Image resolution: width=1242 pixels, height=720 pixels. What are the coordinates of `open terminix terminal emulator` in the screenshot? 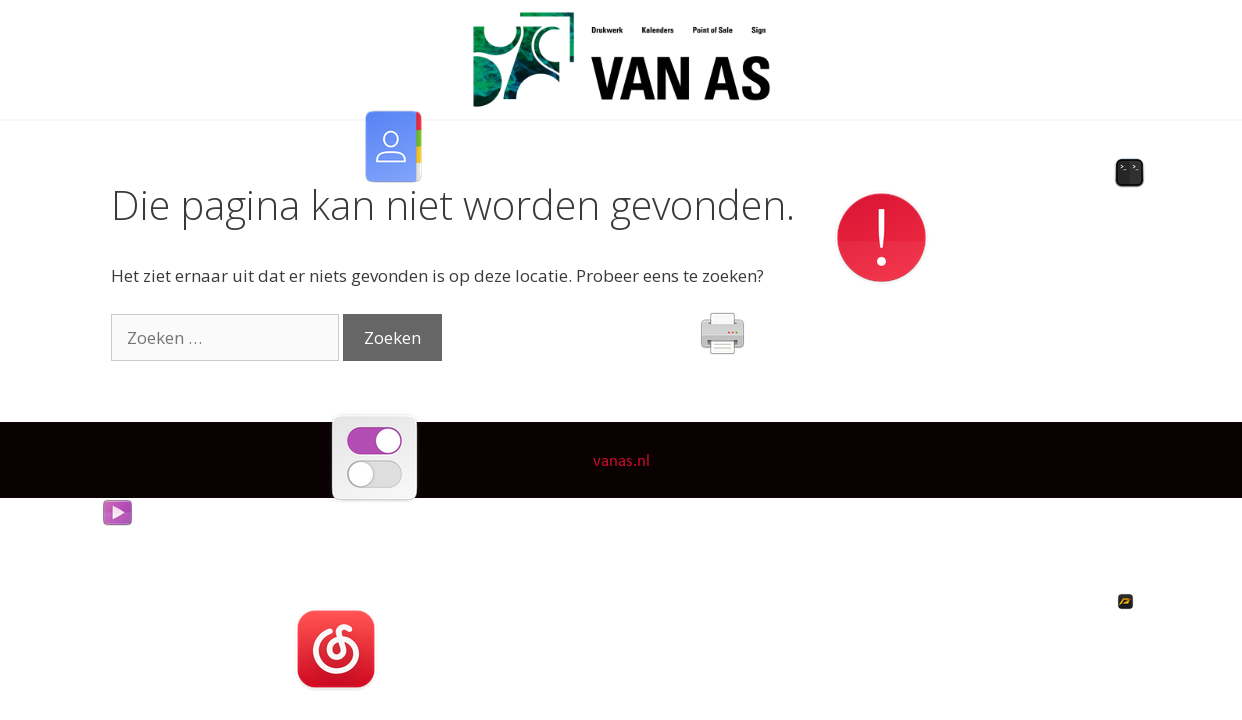 It's located at (1129, 172).